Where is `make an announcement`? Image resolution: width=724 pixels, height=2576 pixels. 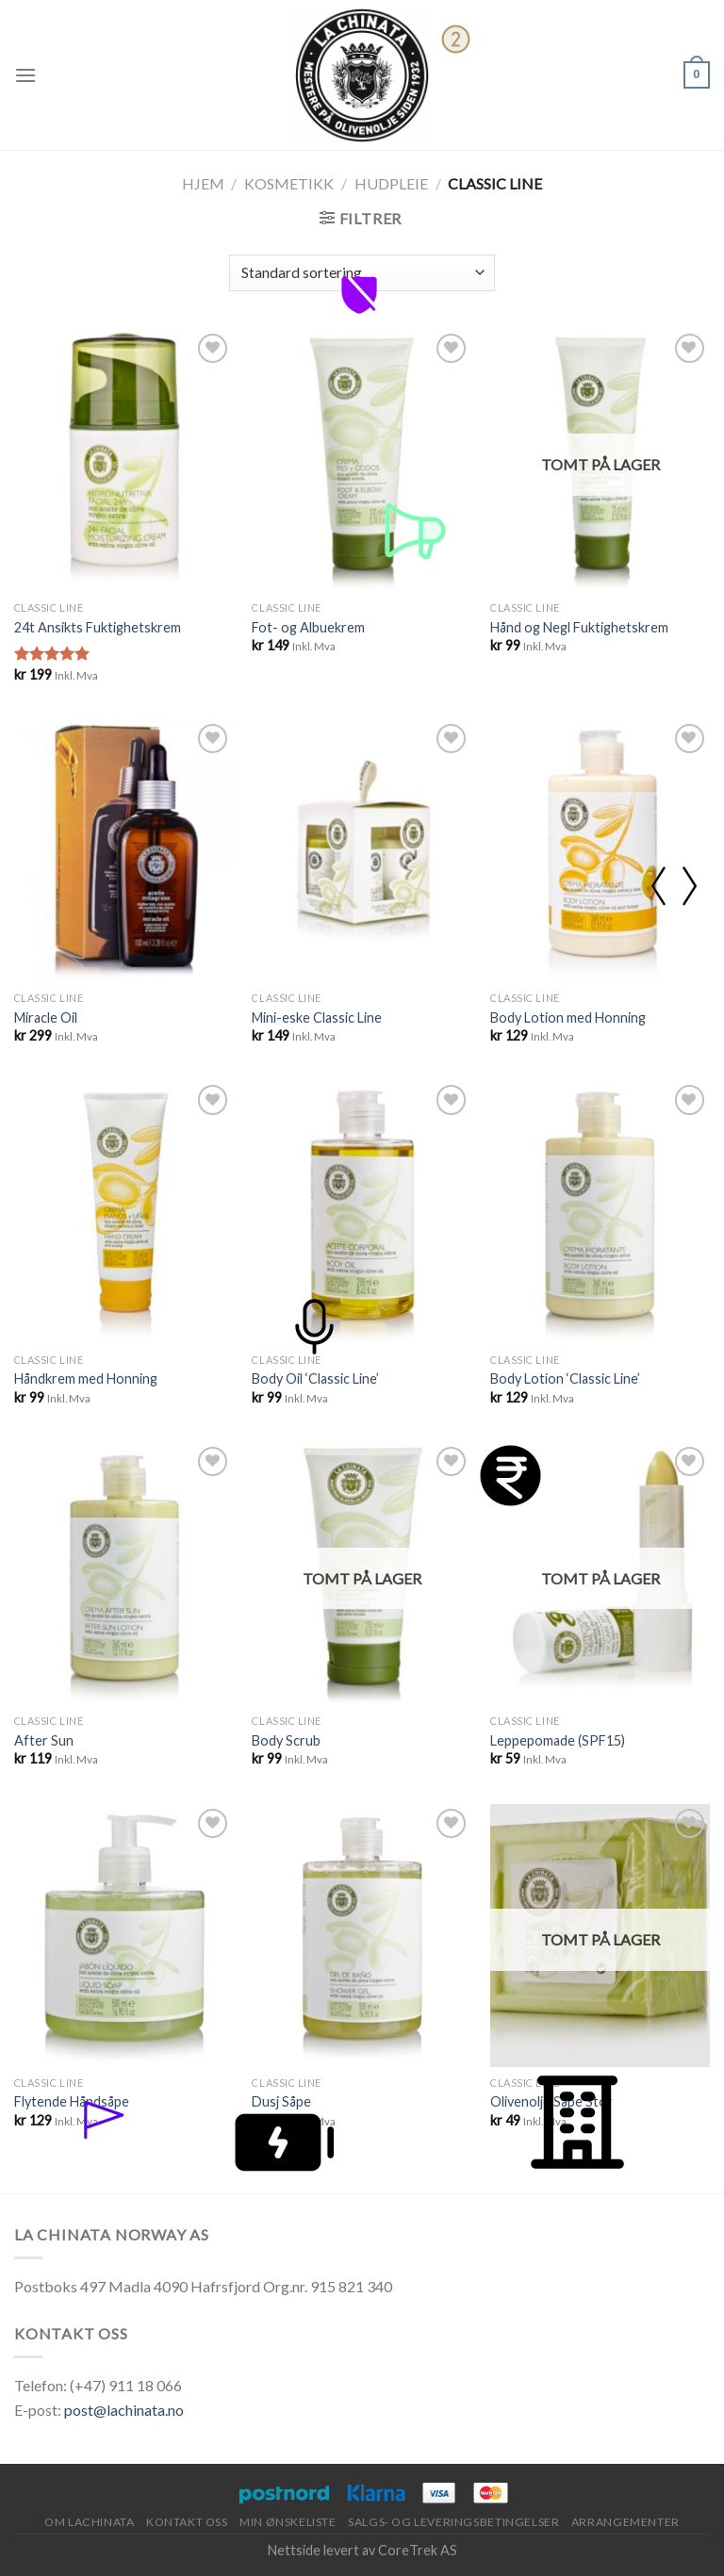
make an announcement is located at coordinates (412, 533).